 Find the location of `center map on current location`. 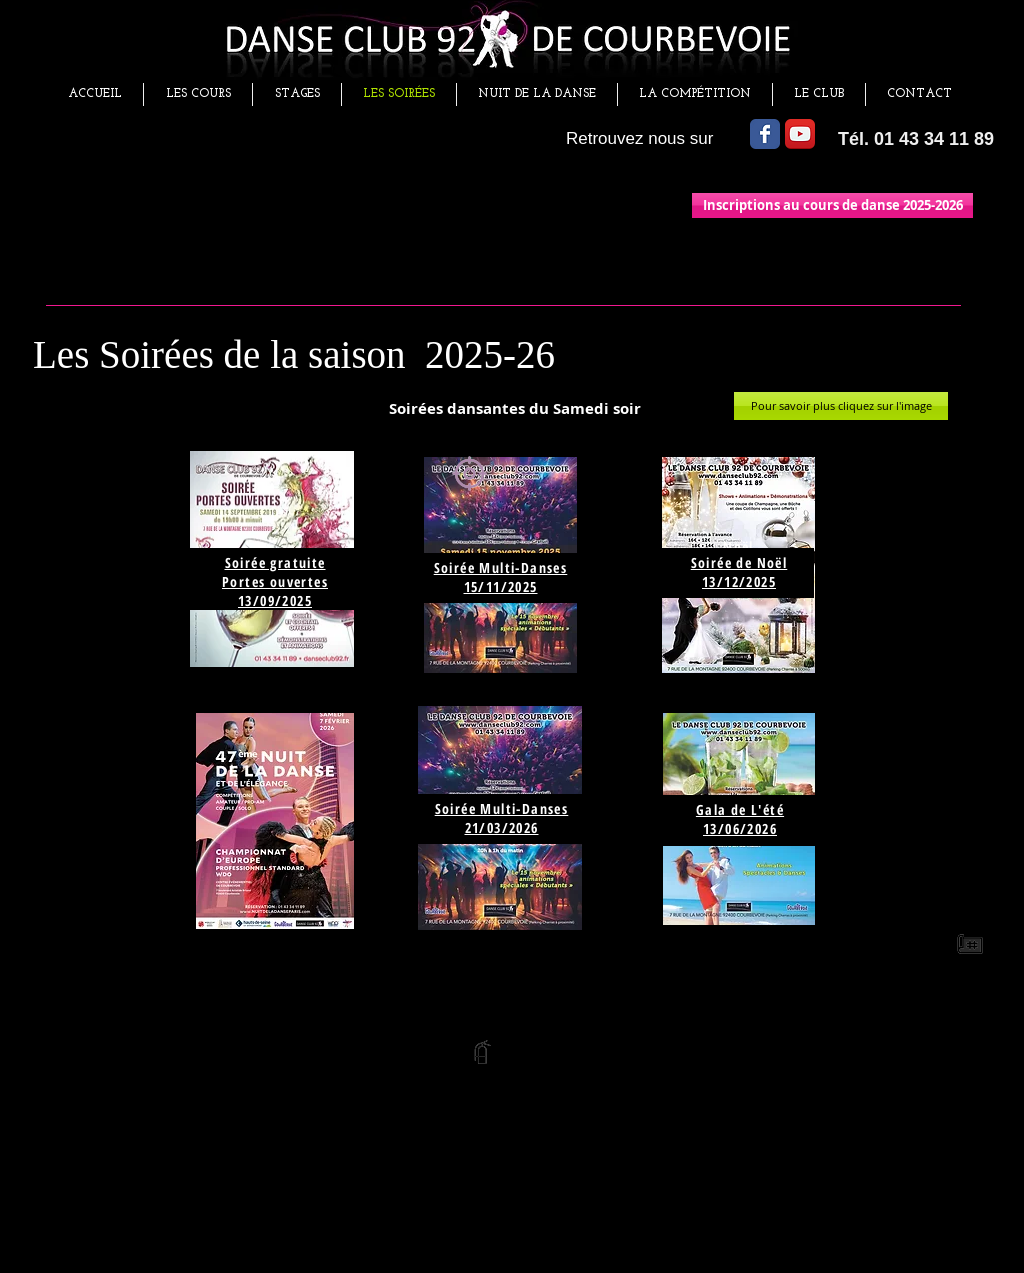

center map on current location is located at coordinates (469, 473).